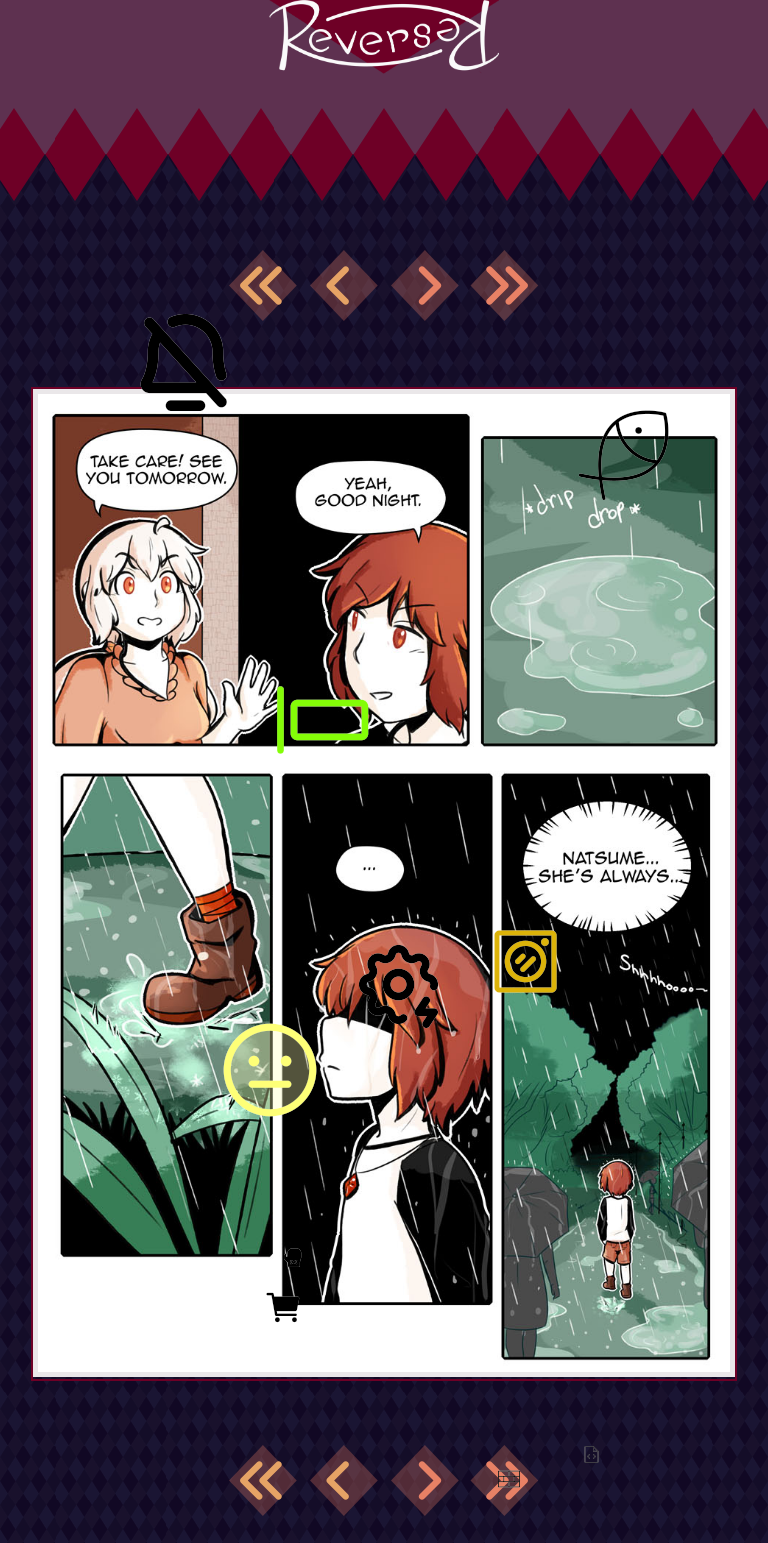 This screenshot has height=1543, width=768. I want to click on align content to the left, so click(321, 720).